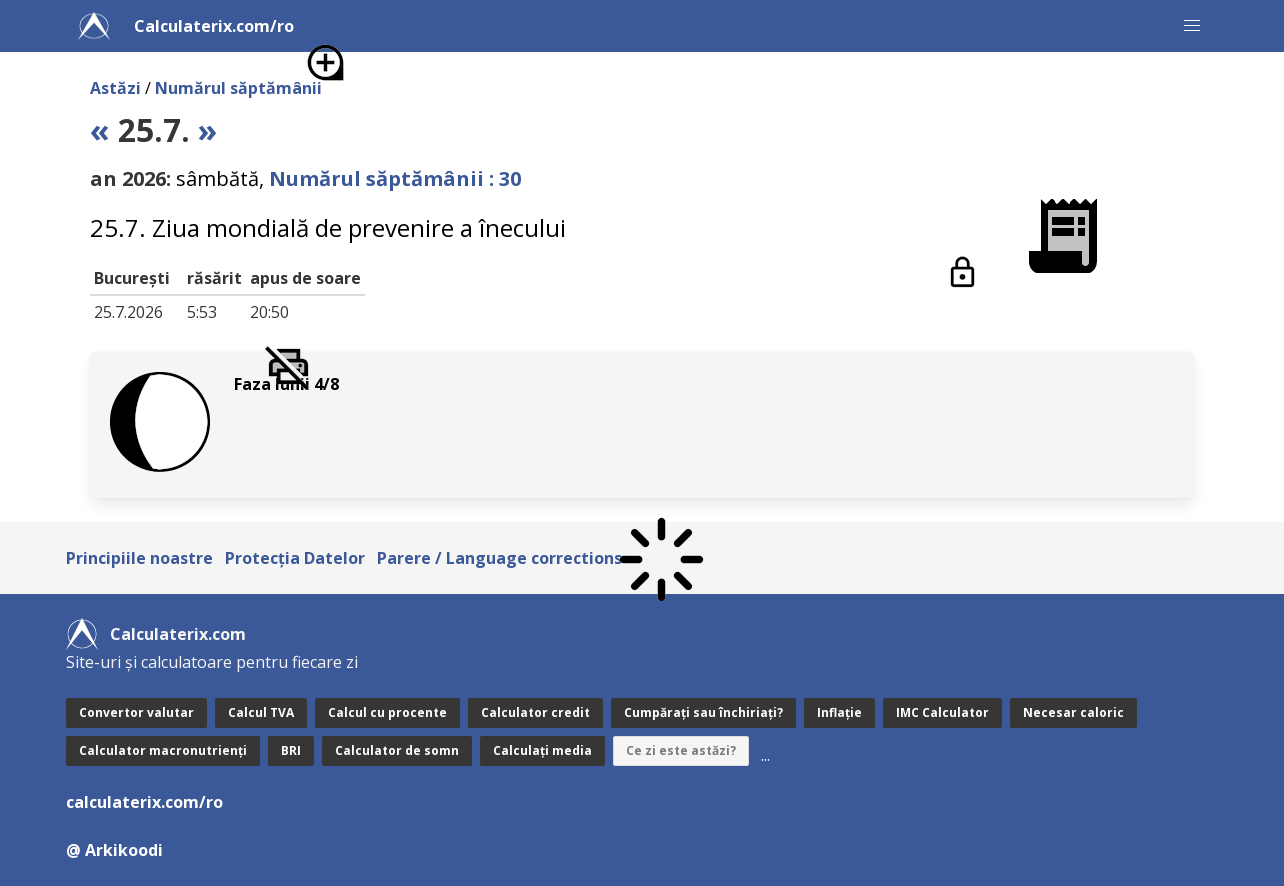 This screenshot has width=1284, height=886. I want to click on printing is disabled or unavailable, so click(288, 366).